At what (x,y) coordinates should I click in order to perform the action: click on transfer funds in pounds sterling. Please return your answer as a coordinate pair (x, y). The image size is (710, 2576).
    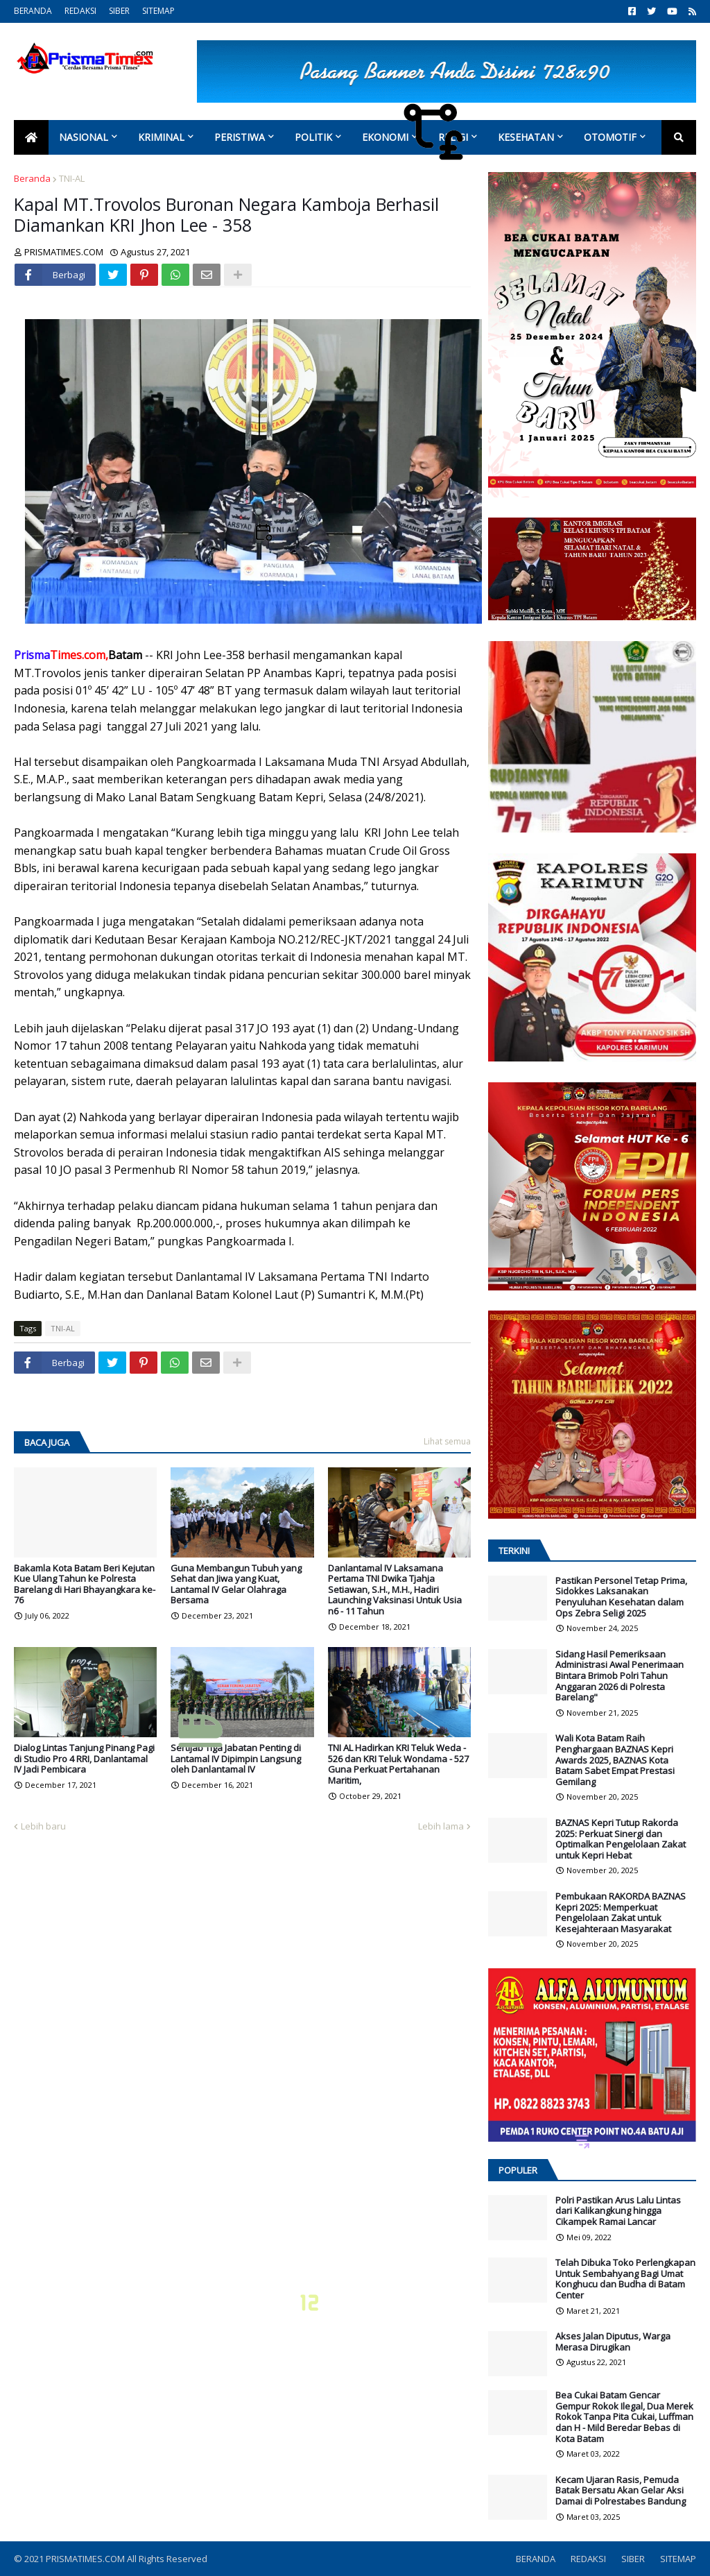
    Looking at the image, I should click on (433, 133).